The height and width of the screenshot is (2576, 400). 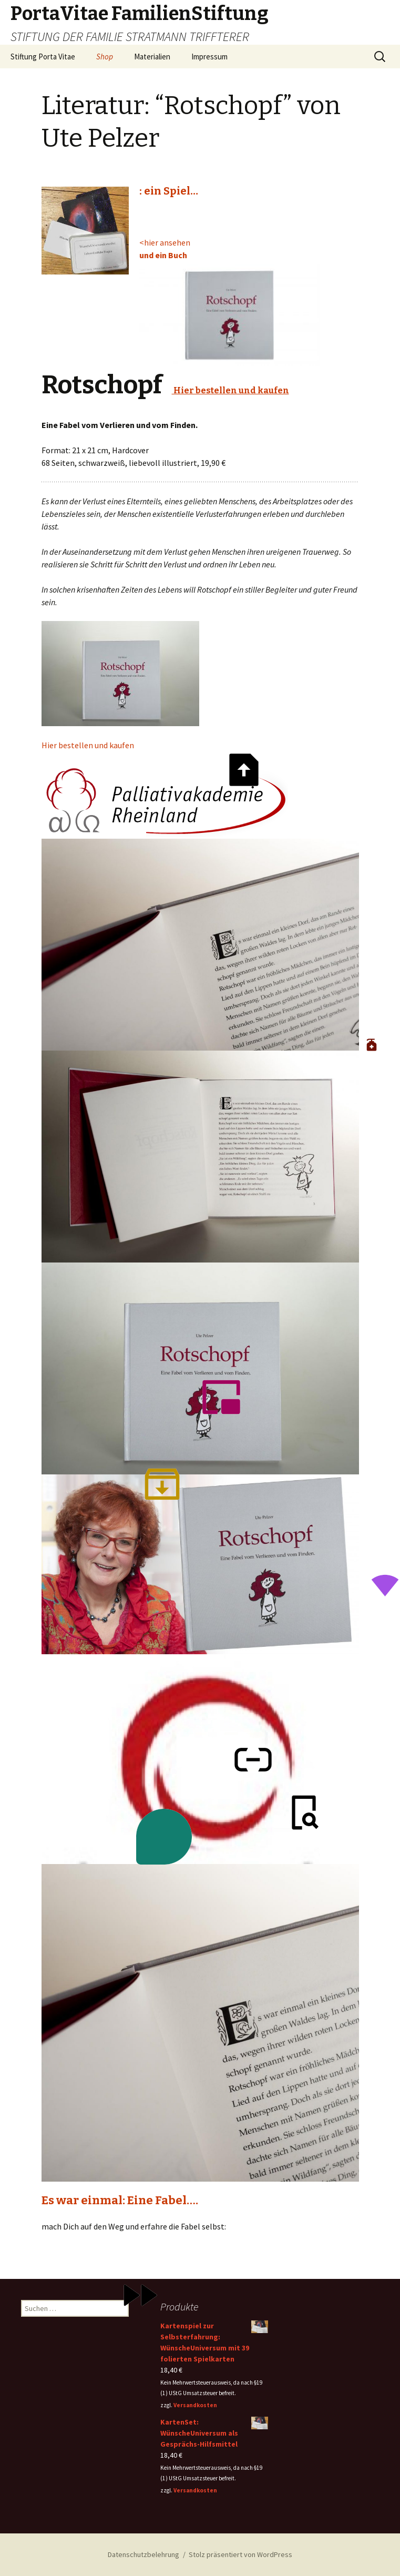 What do you see at coordinates (372, 1045) in the screenshot?
I see `access hand sanitizer station location` at bounding box center [372, 1045].